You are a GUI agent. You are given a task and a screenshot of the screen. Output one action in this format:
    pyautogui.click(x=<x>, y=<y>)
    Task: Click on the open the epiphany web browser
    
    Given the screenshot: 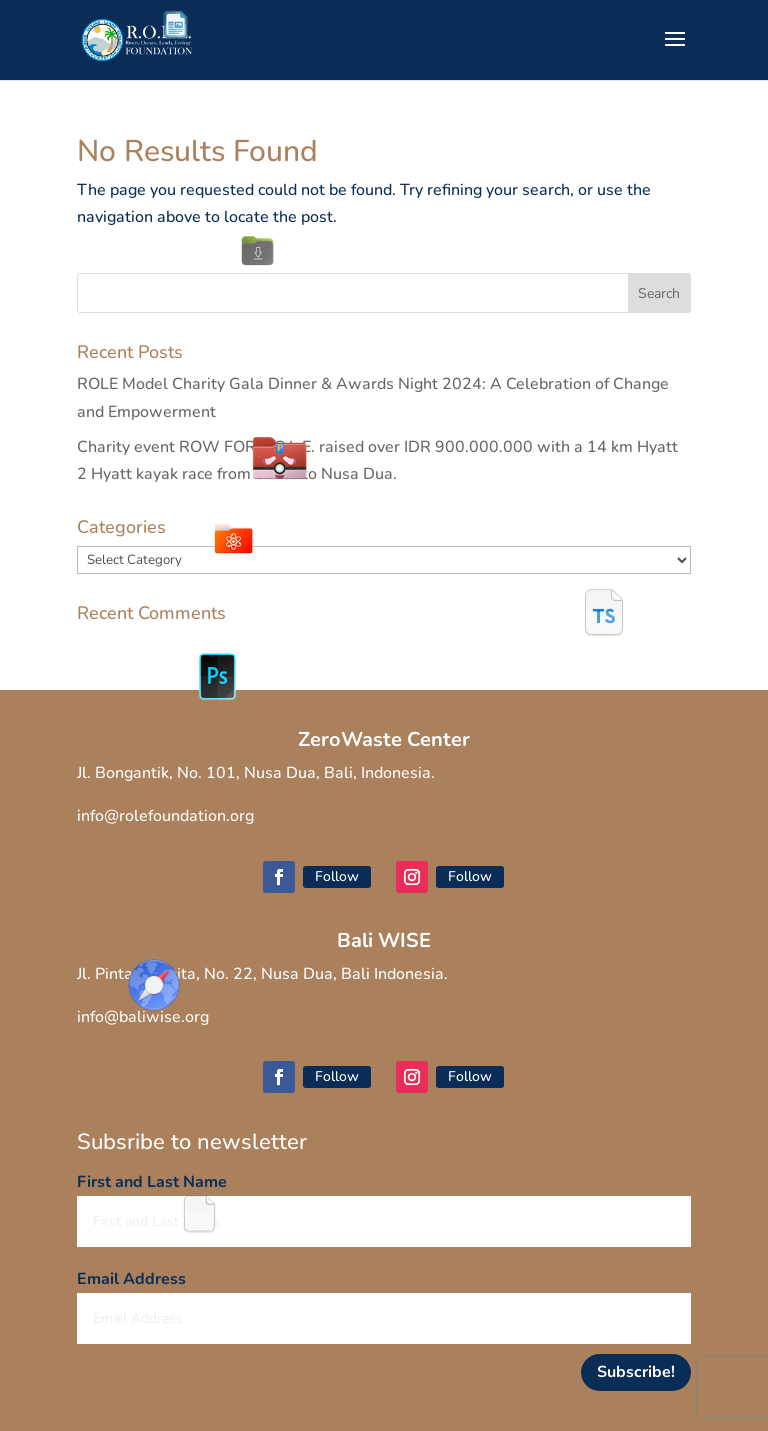 What is the action you would take?
    pyautogui.click(x=154, y=985)
    